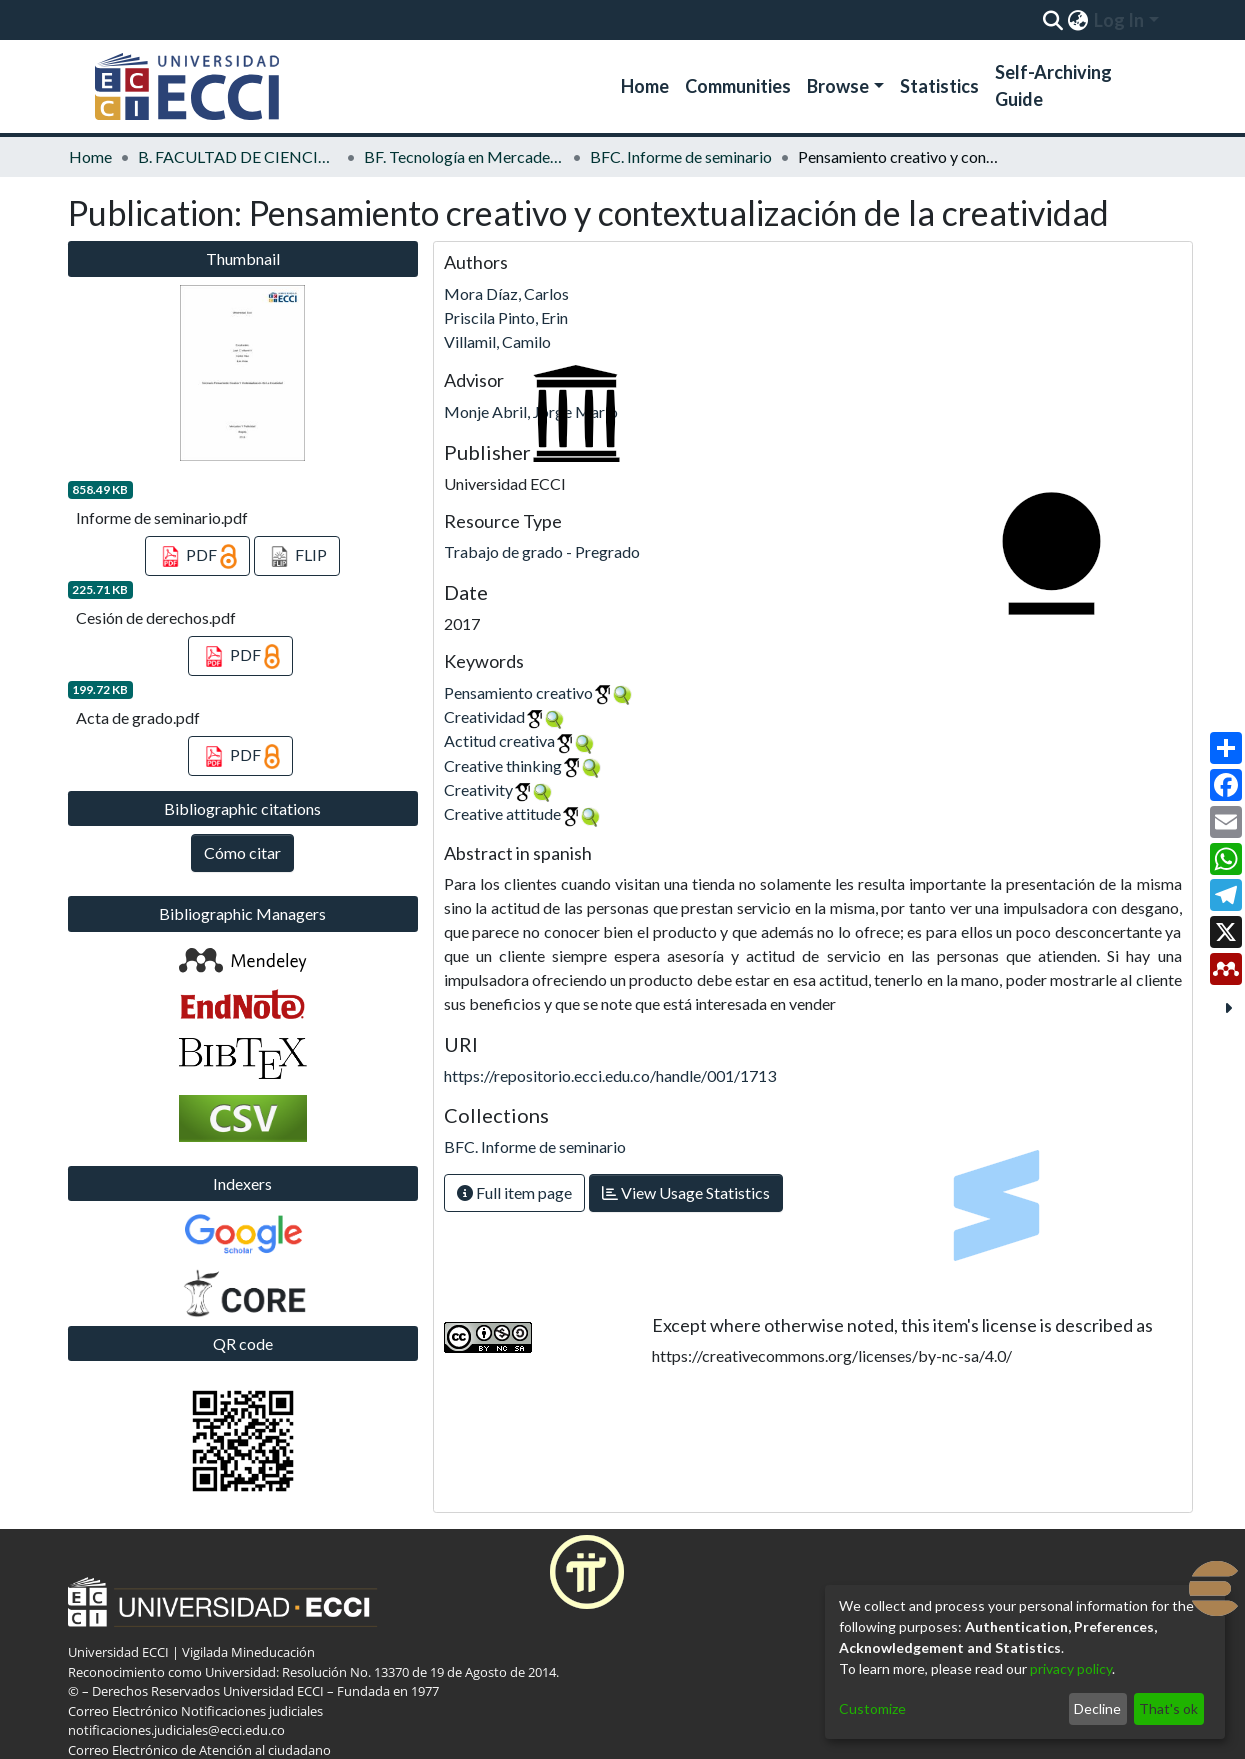 The height and width of the screenshot is (1759, 1245). I want to click on pi network cryptocurrency logo, so click(587, 1572).